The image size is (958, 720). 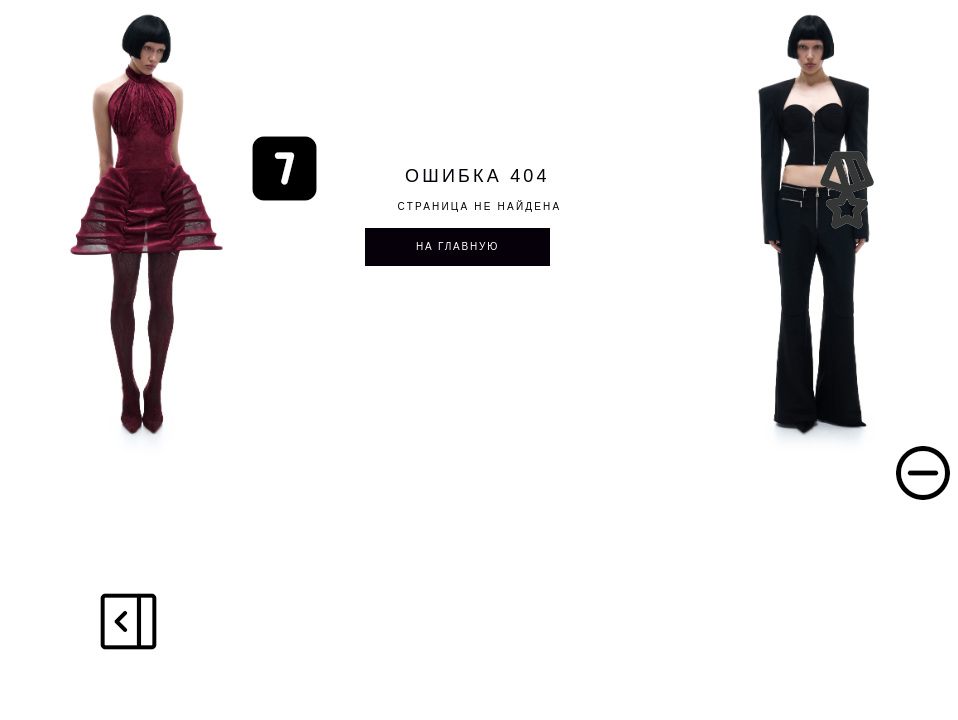 I want to click on view achievements or awards, so click(x=847, y=190).